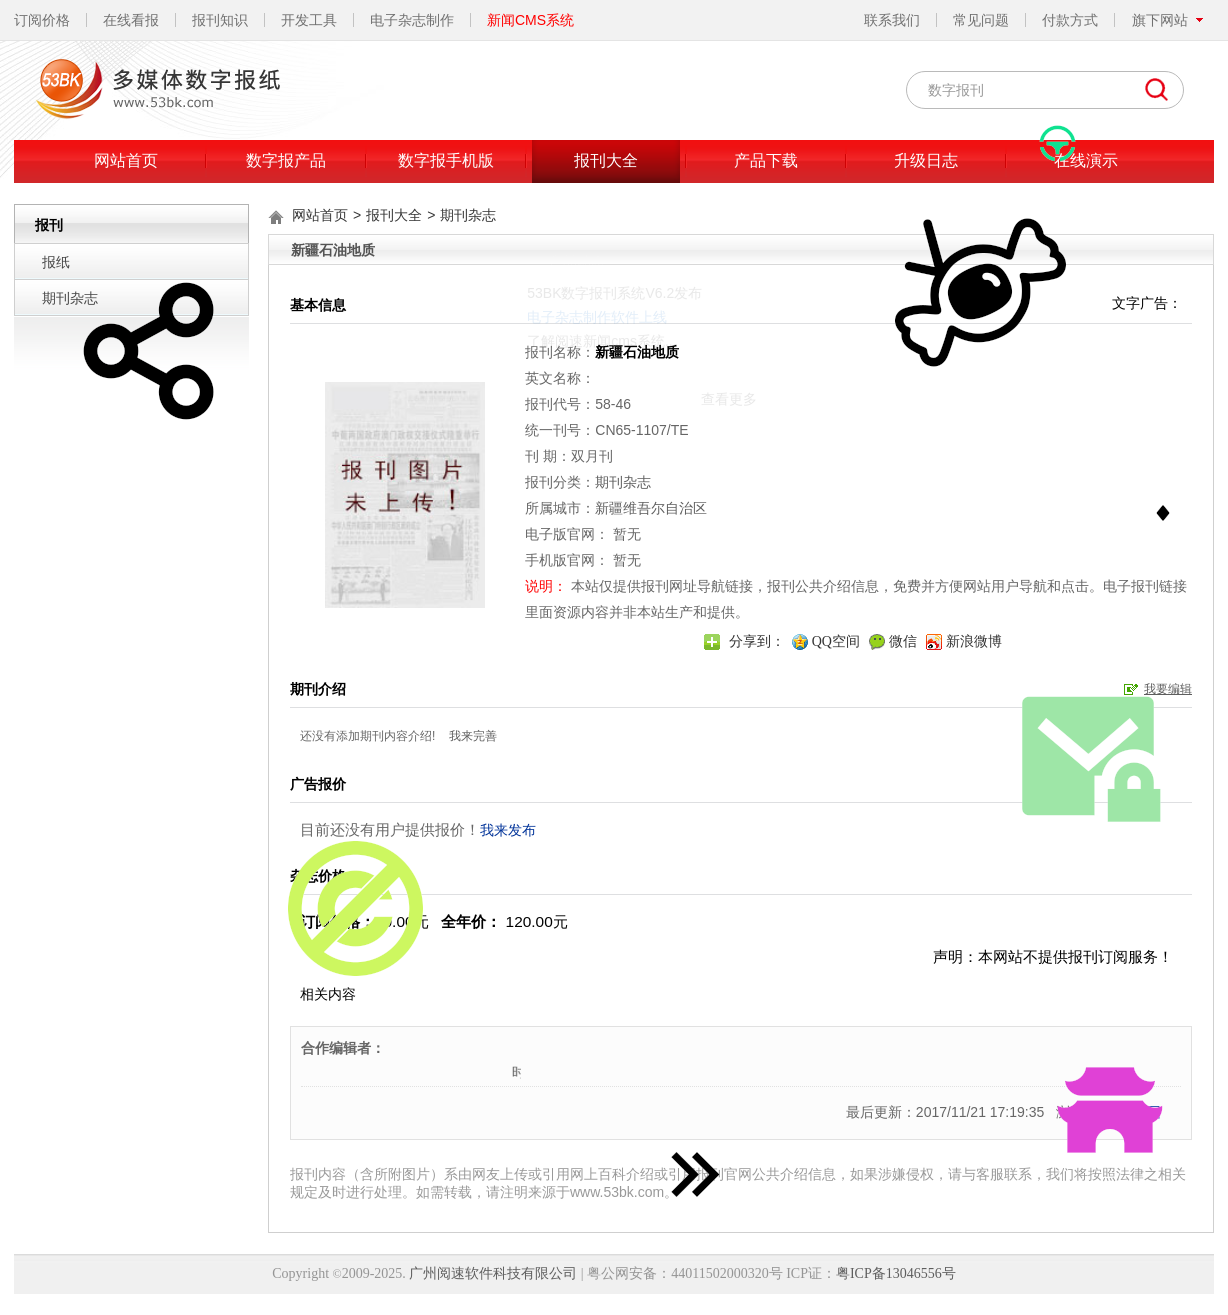 The image size is (1228, 1315). Describe the element at coordinates (1110, 1110) in the screenshot. I see `access historical landmarks or monuments` at that location.